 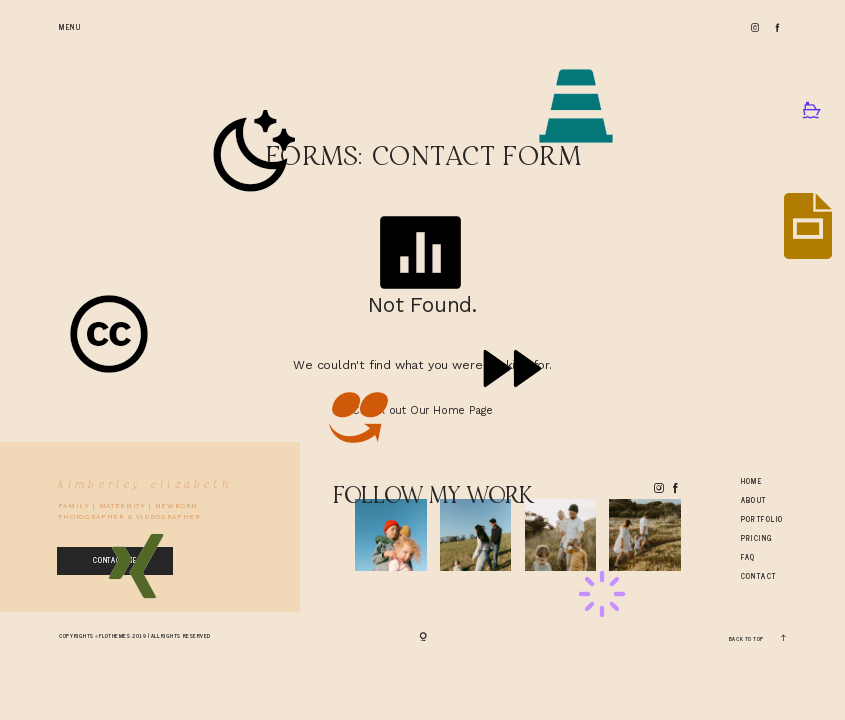 I want to click on view nearby ports or maritime locations, so click(x=811, y=110).